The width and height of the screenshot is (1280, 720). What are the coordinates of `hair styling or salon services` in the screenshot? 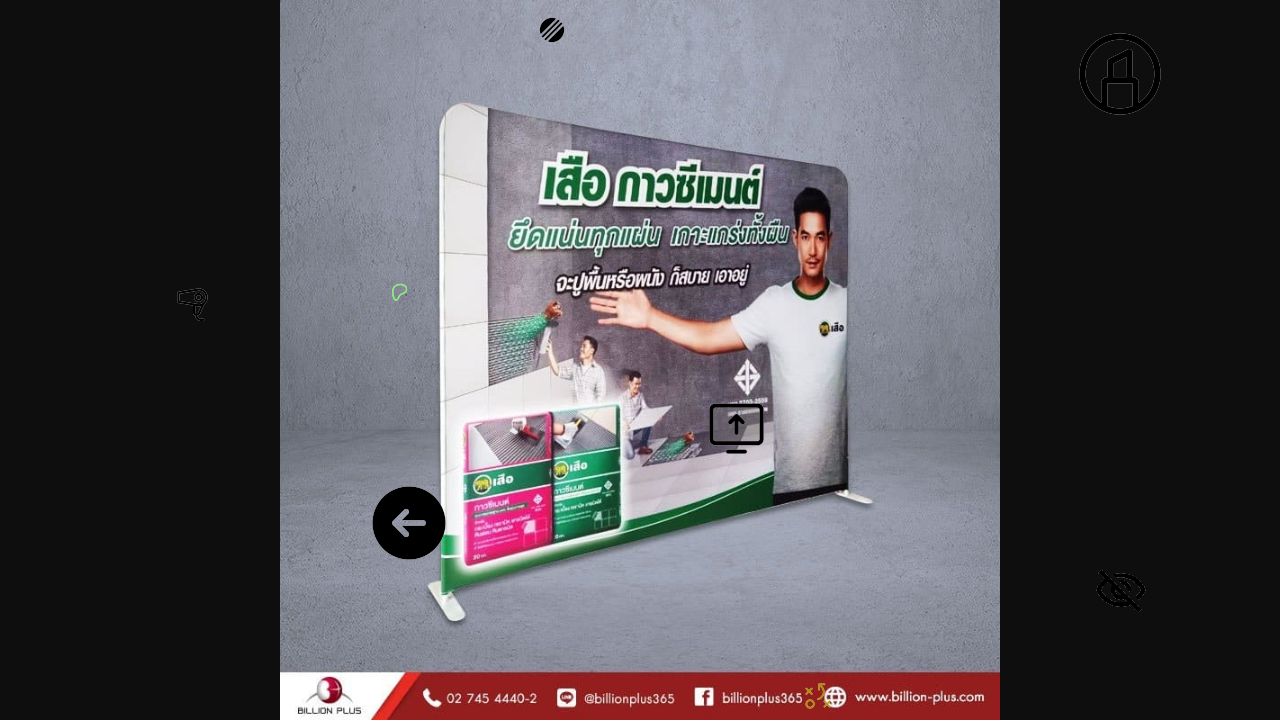 It's located at (193, 303).